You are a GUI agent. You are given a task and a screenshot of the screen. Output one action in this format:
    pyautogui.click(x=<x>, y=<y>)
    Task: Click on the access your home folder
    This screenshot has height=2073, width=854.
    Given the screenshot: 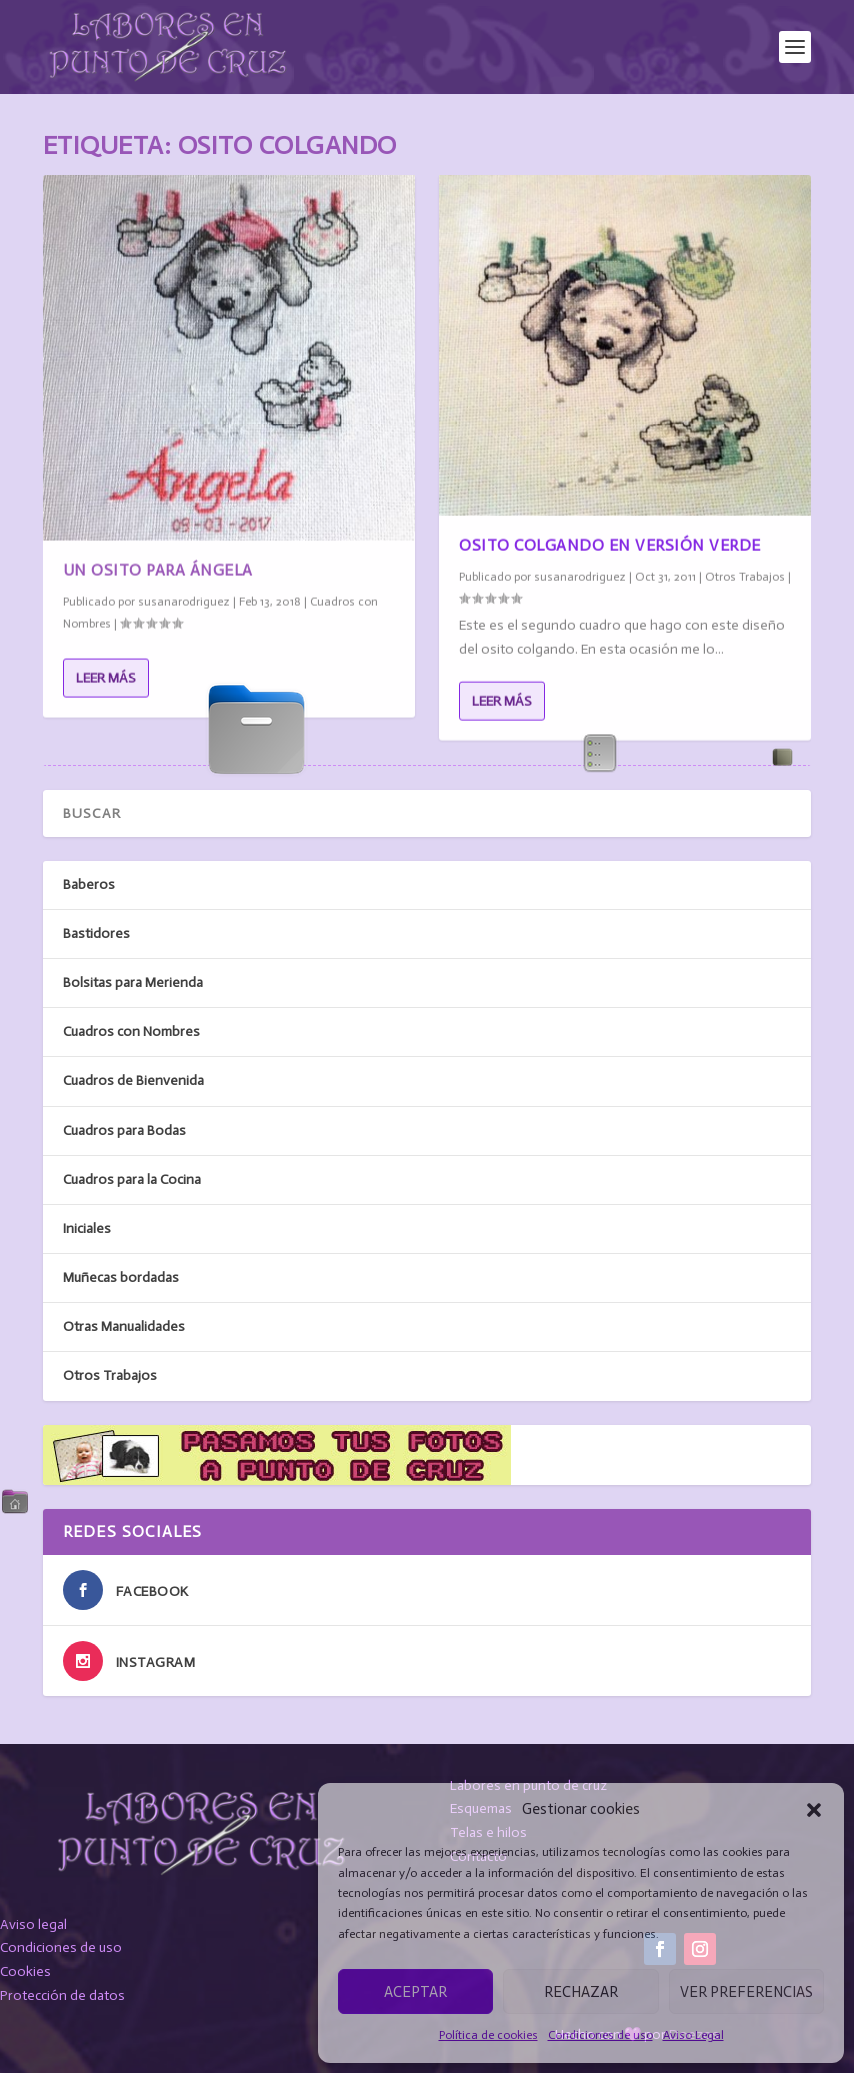 What is the action you would take?
    pyautogui.click(x=15, y=1501)
    